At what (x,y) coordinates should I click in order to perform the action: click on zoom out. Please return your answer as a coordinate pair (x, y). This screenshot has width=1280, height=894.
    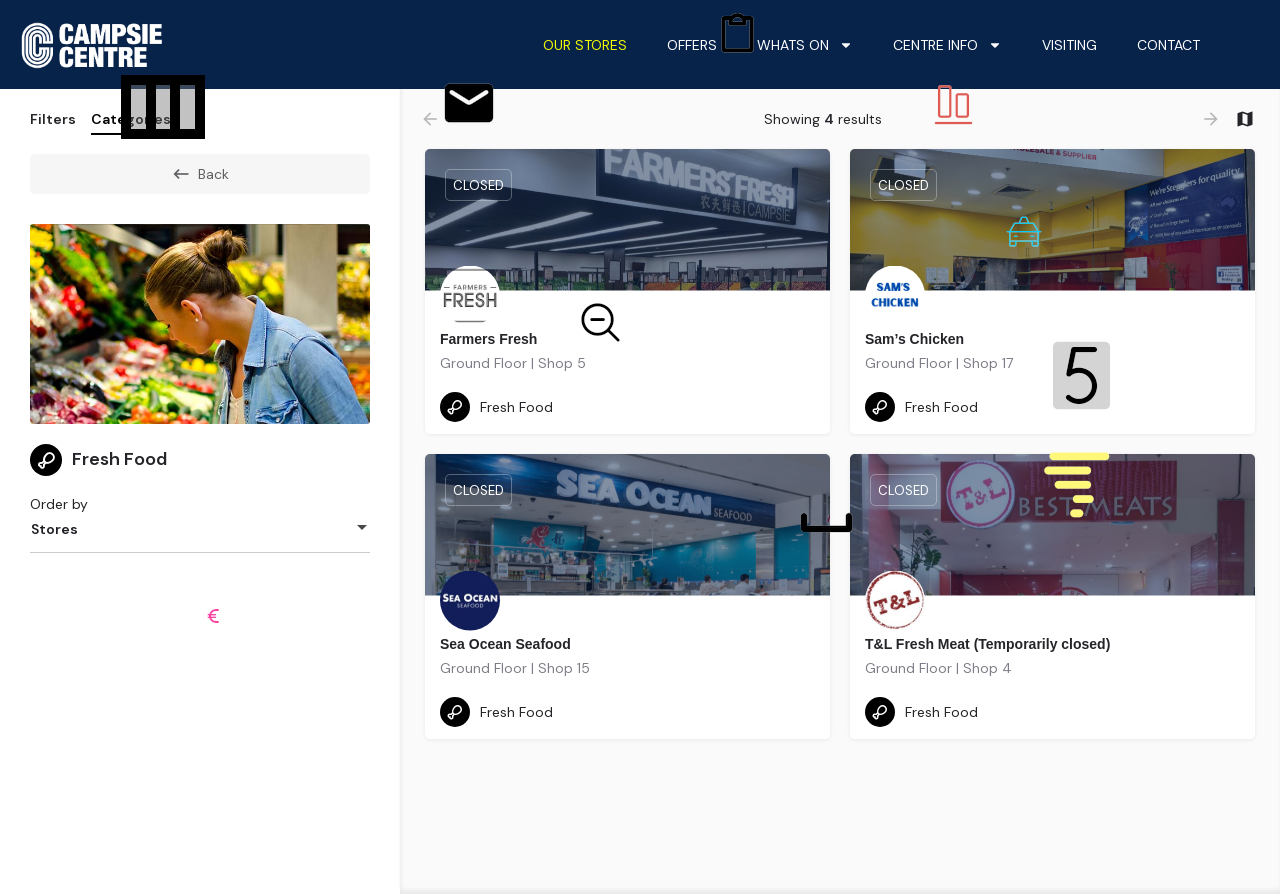
    Looking at the image, I should click on (600, 322).